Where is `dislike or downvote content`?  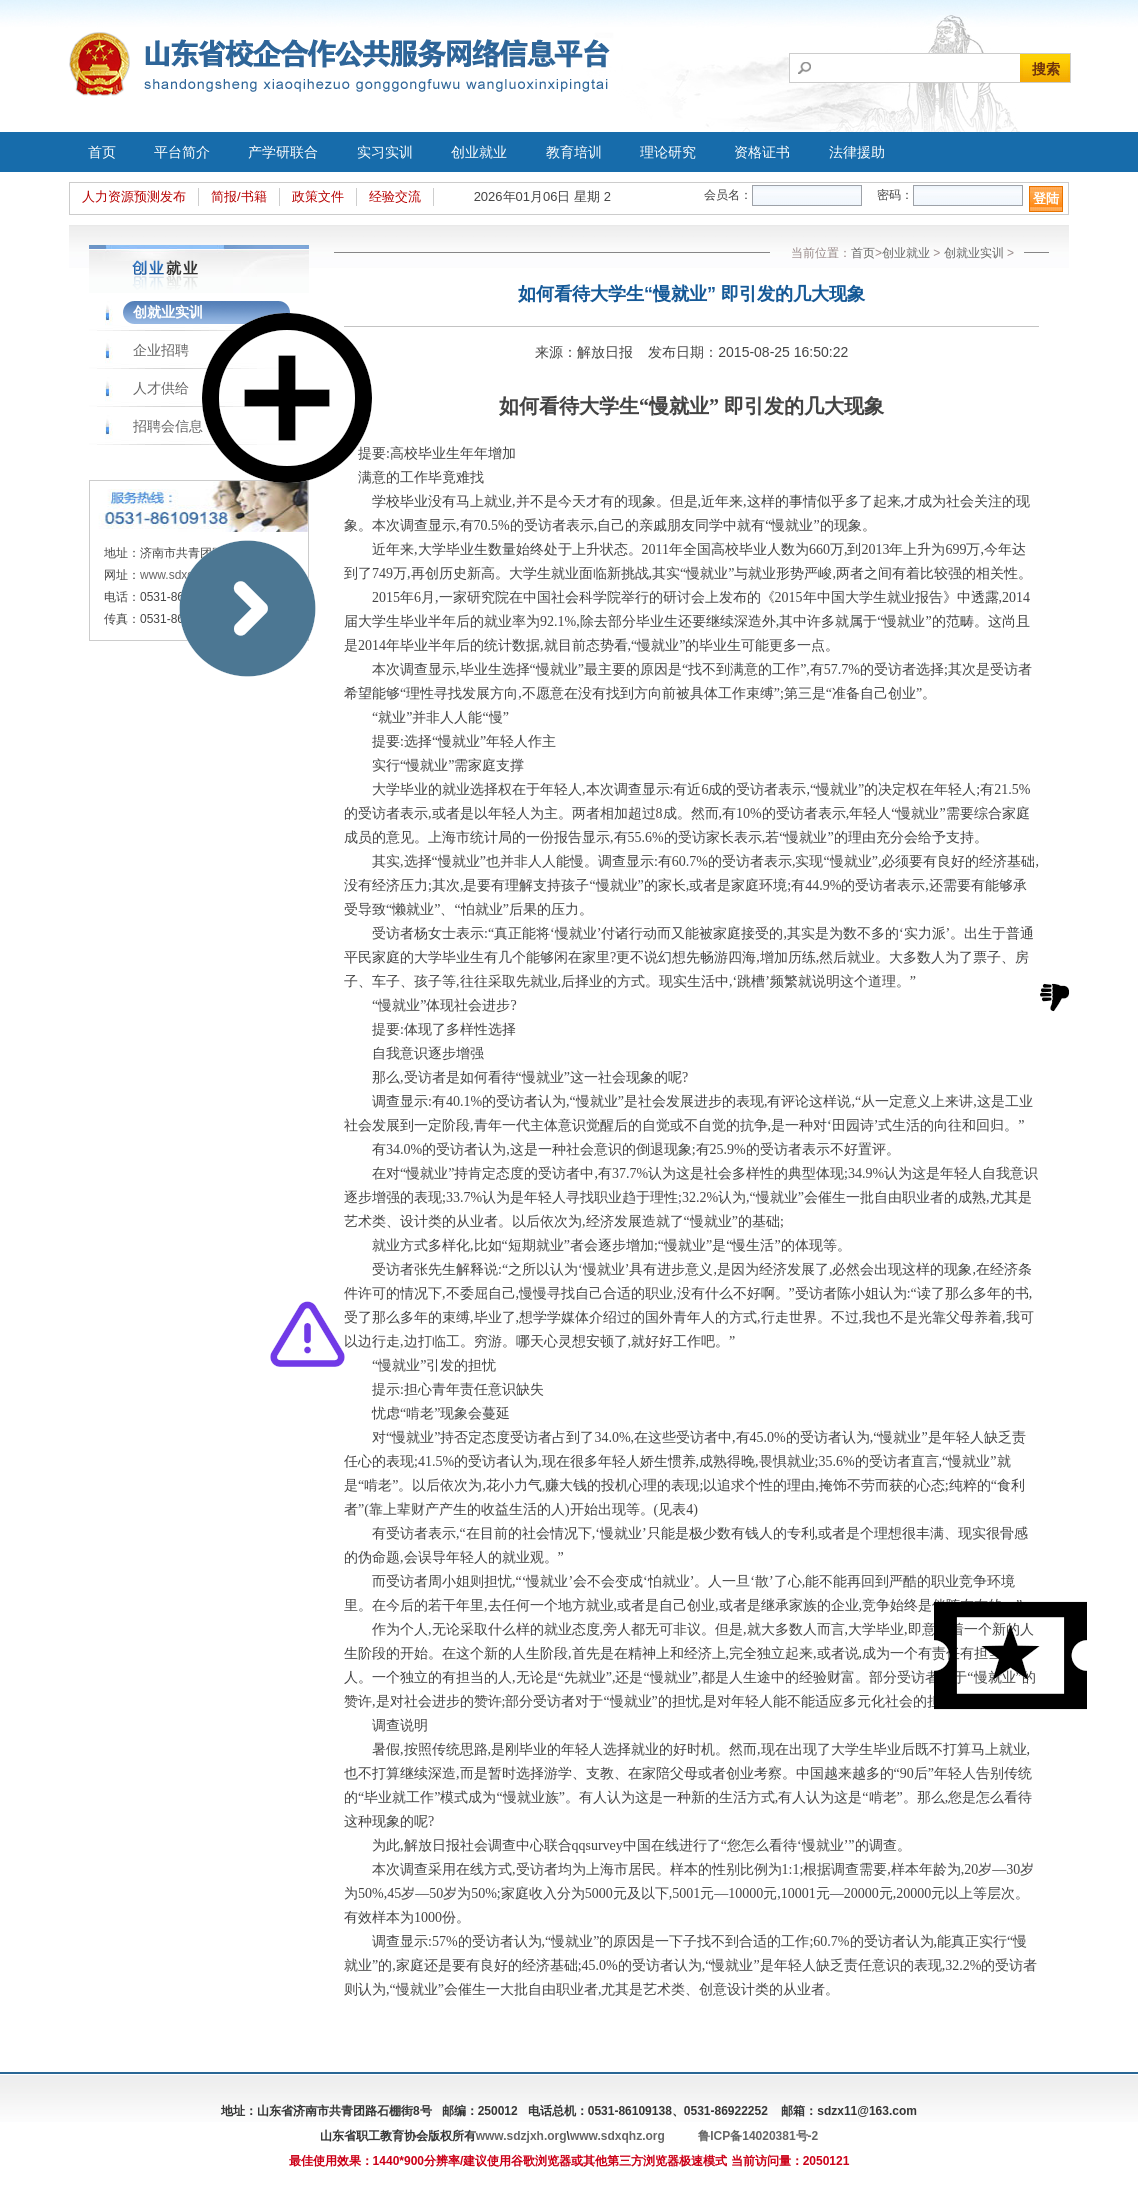
dislike or downvote content is located at coordinates (1054, 997).